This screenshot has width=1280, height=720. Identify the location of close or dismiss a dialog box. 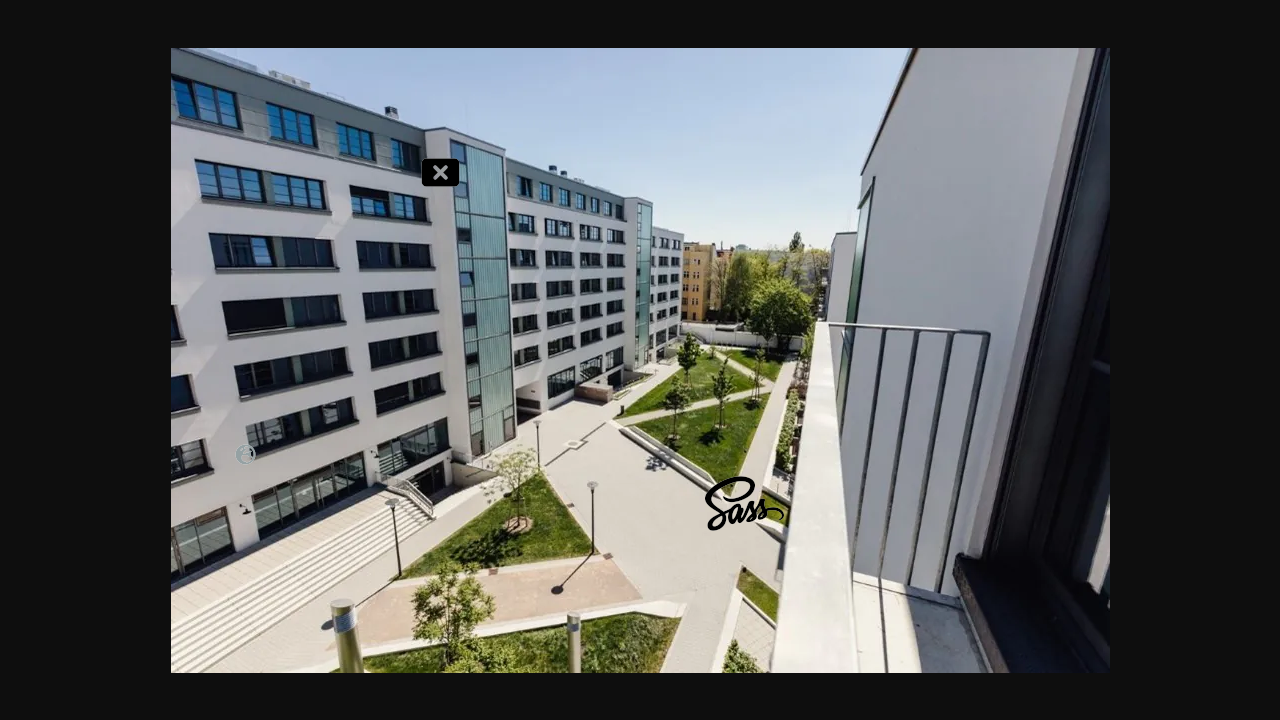
(440, 172).